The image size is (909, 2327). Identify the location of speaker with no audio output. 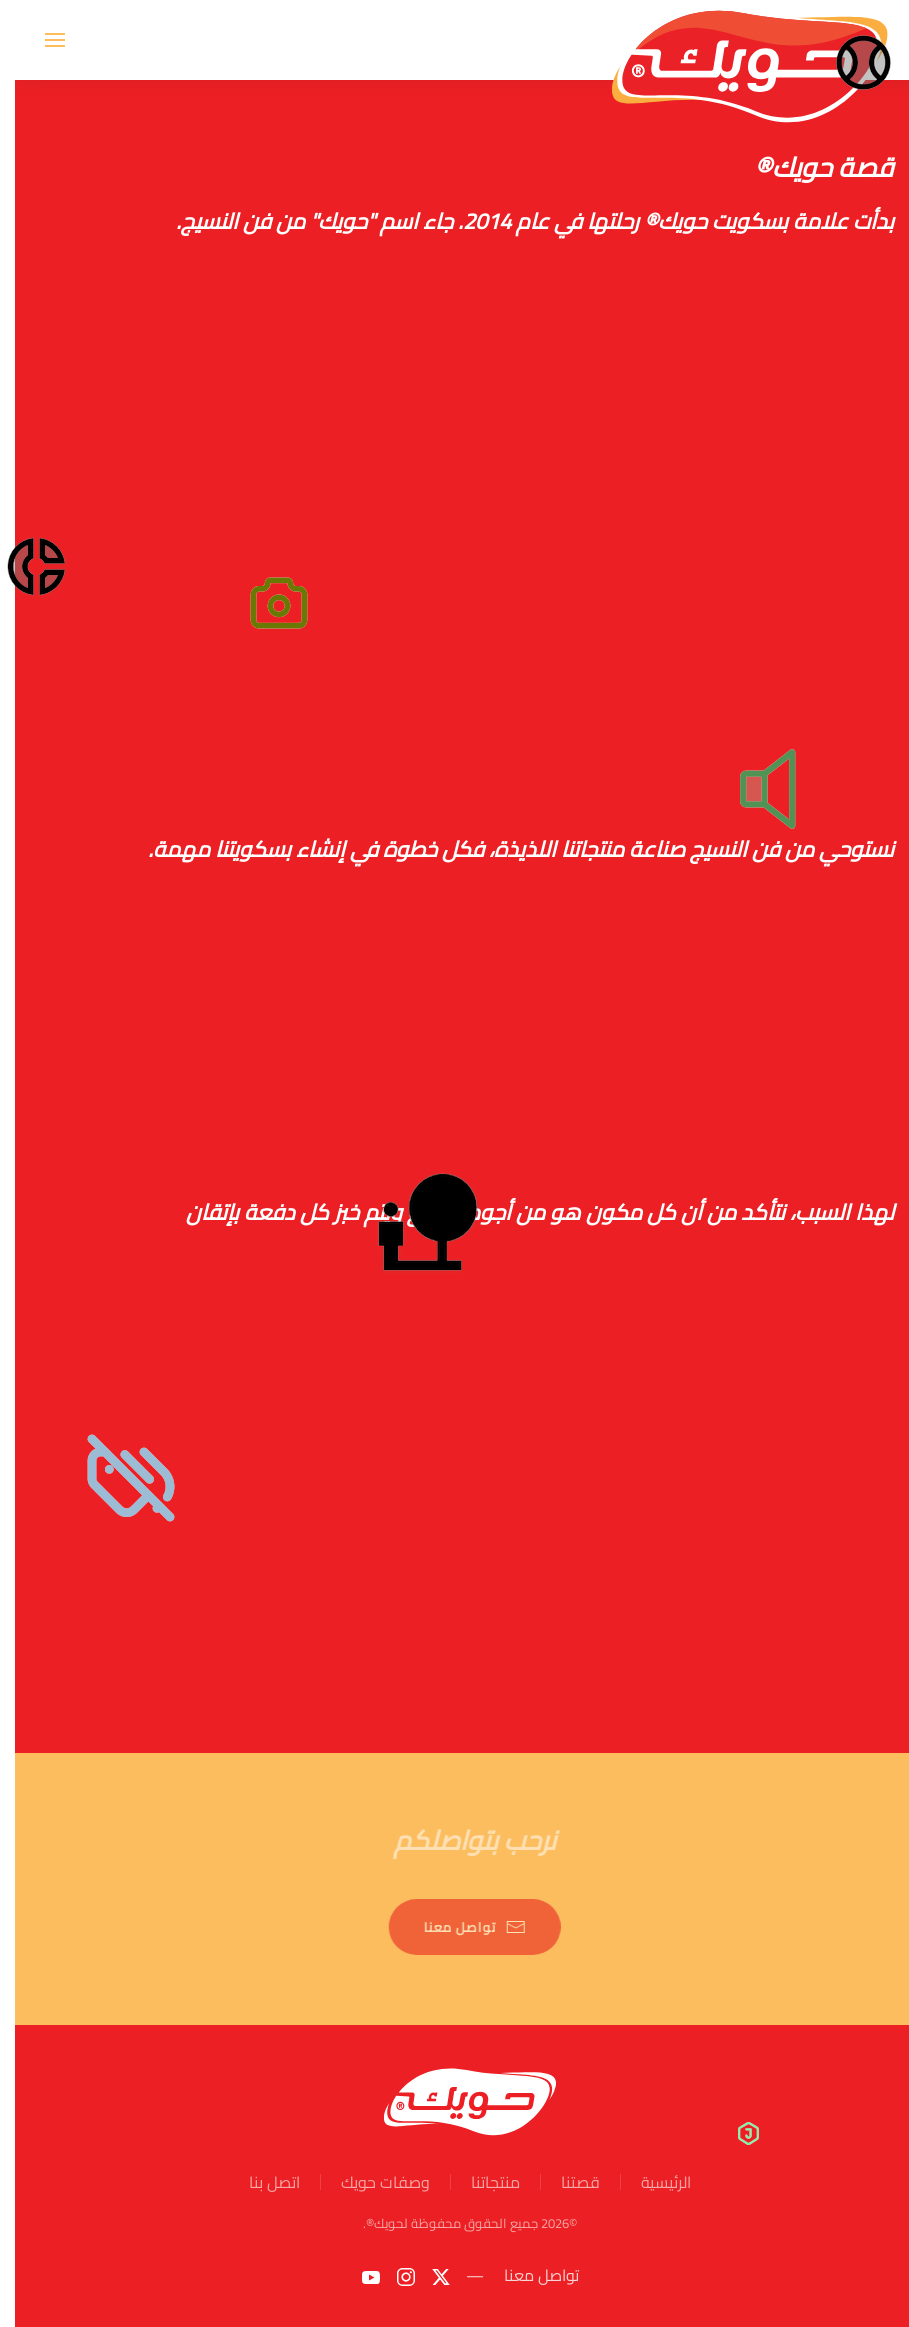
(783, 789).